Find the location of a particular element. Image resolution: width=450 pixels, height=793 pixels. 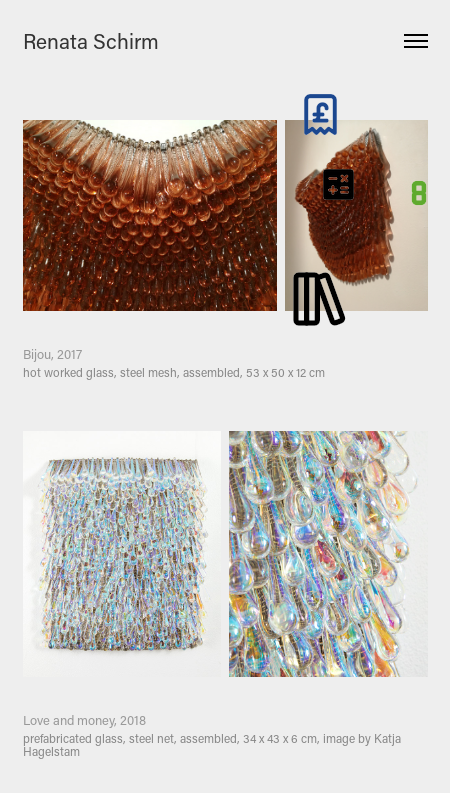

indicates item number 8 in a list or sequence is located at coordinates (419, 193).